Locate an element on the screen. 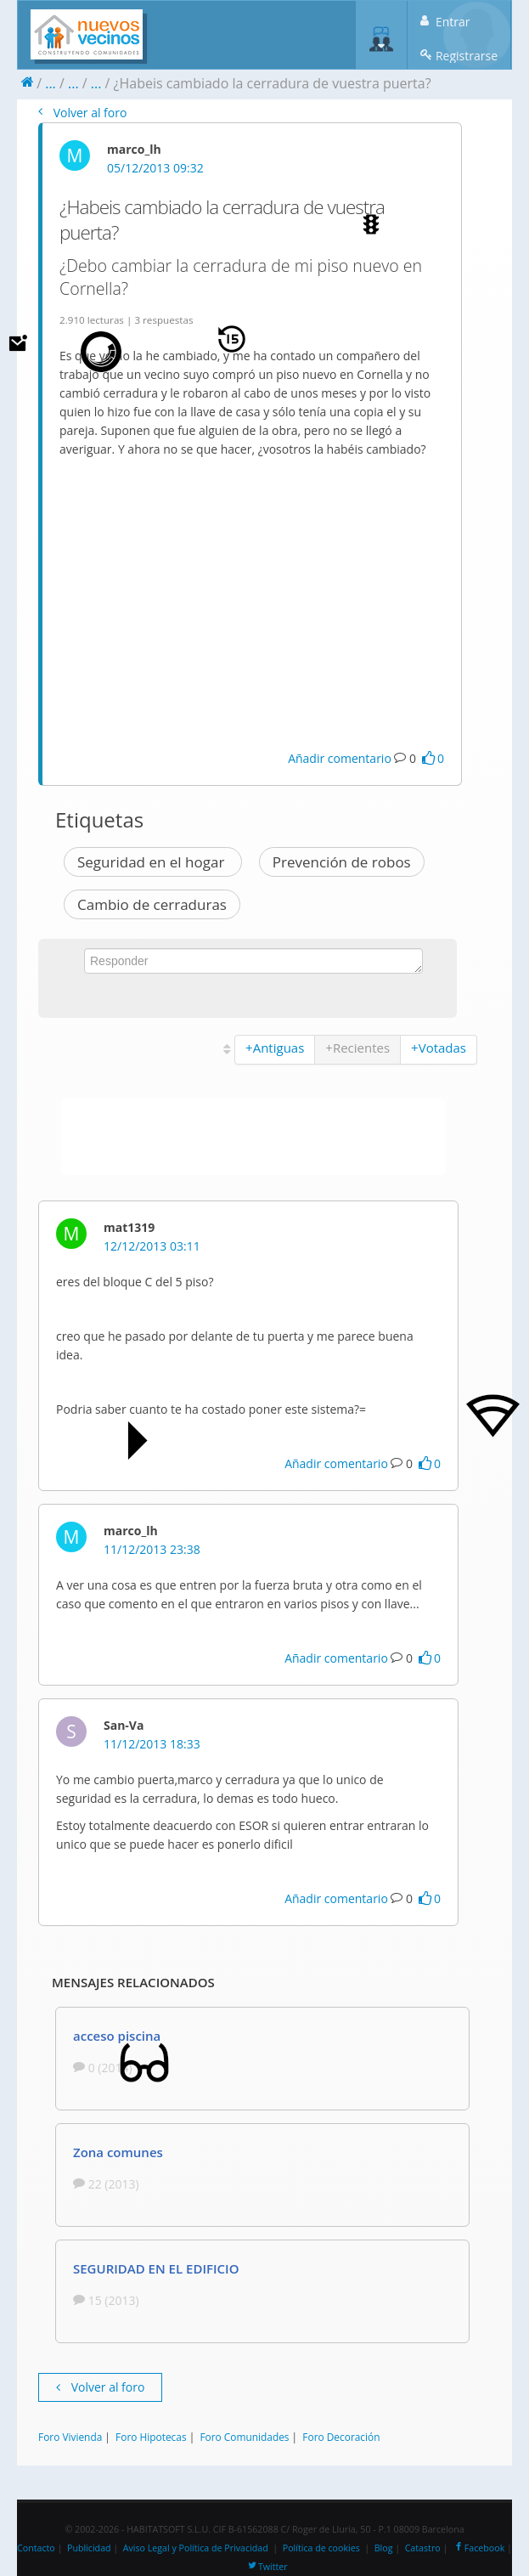 This screenshot has width=529, height=2576. sitecore branding or logo identifier is located at coordinates (101, 352).